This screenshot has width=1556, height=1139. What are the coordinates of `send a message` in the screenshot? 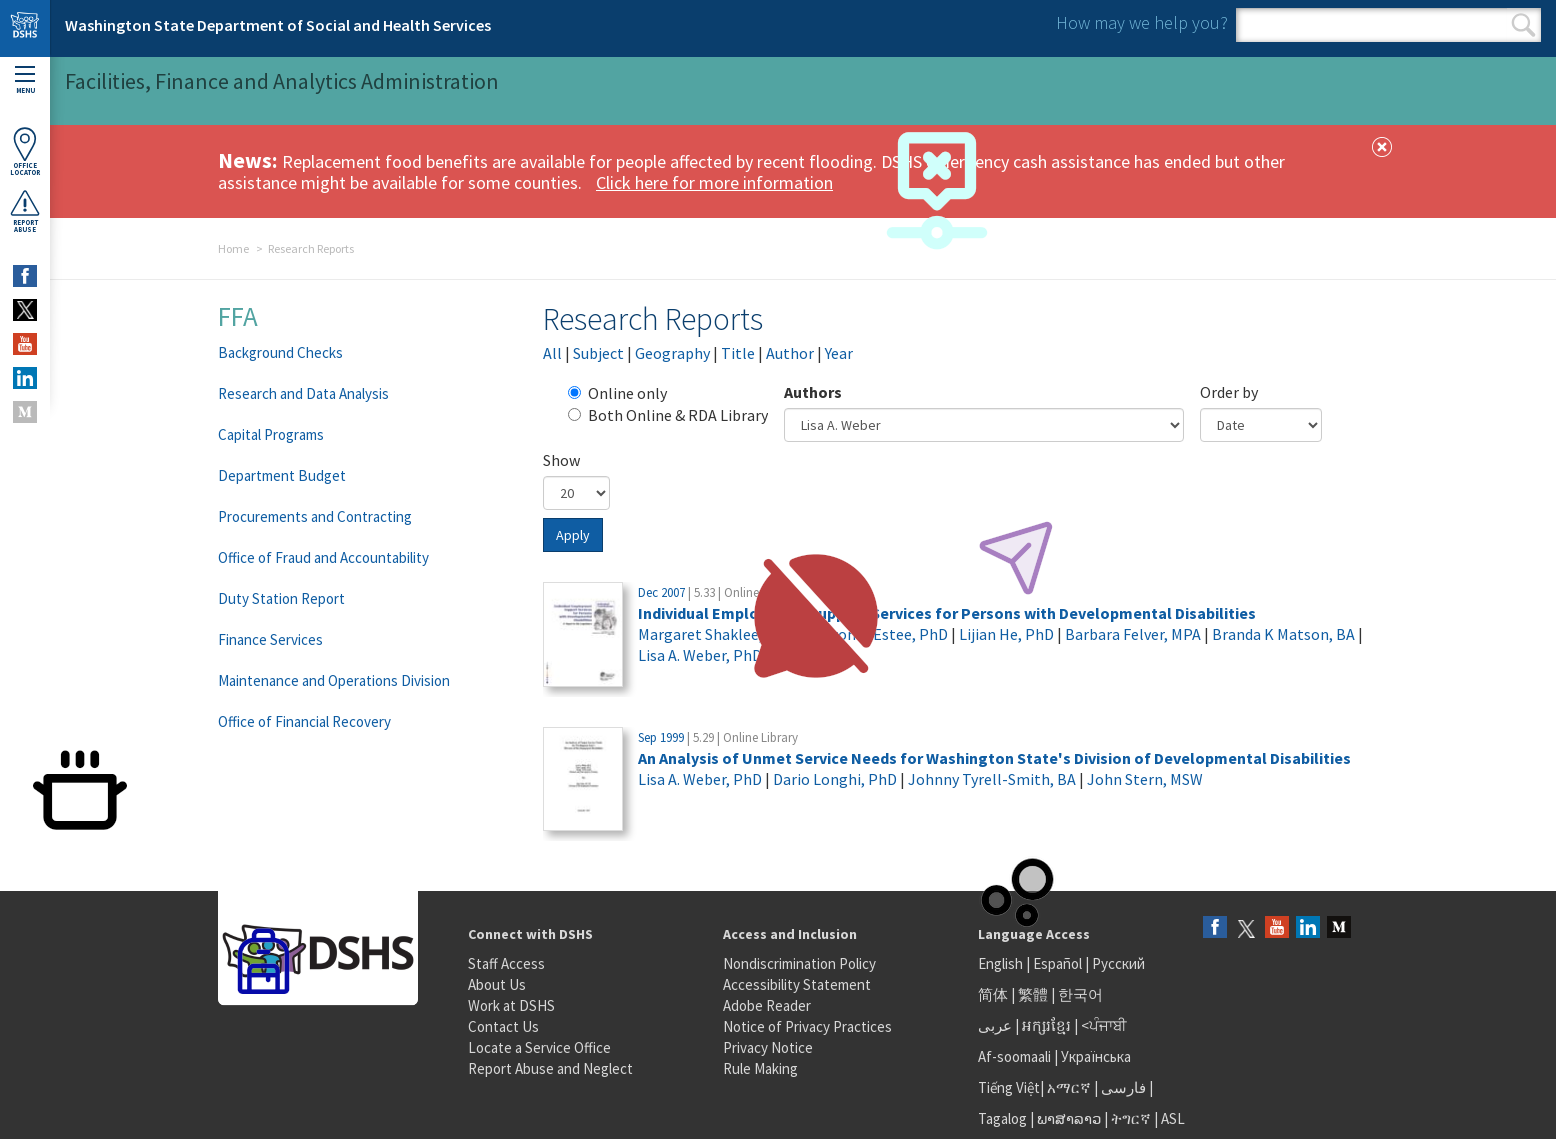 It's located at (1018, 555).